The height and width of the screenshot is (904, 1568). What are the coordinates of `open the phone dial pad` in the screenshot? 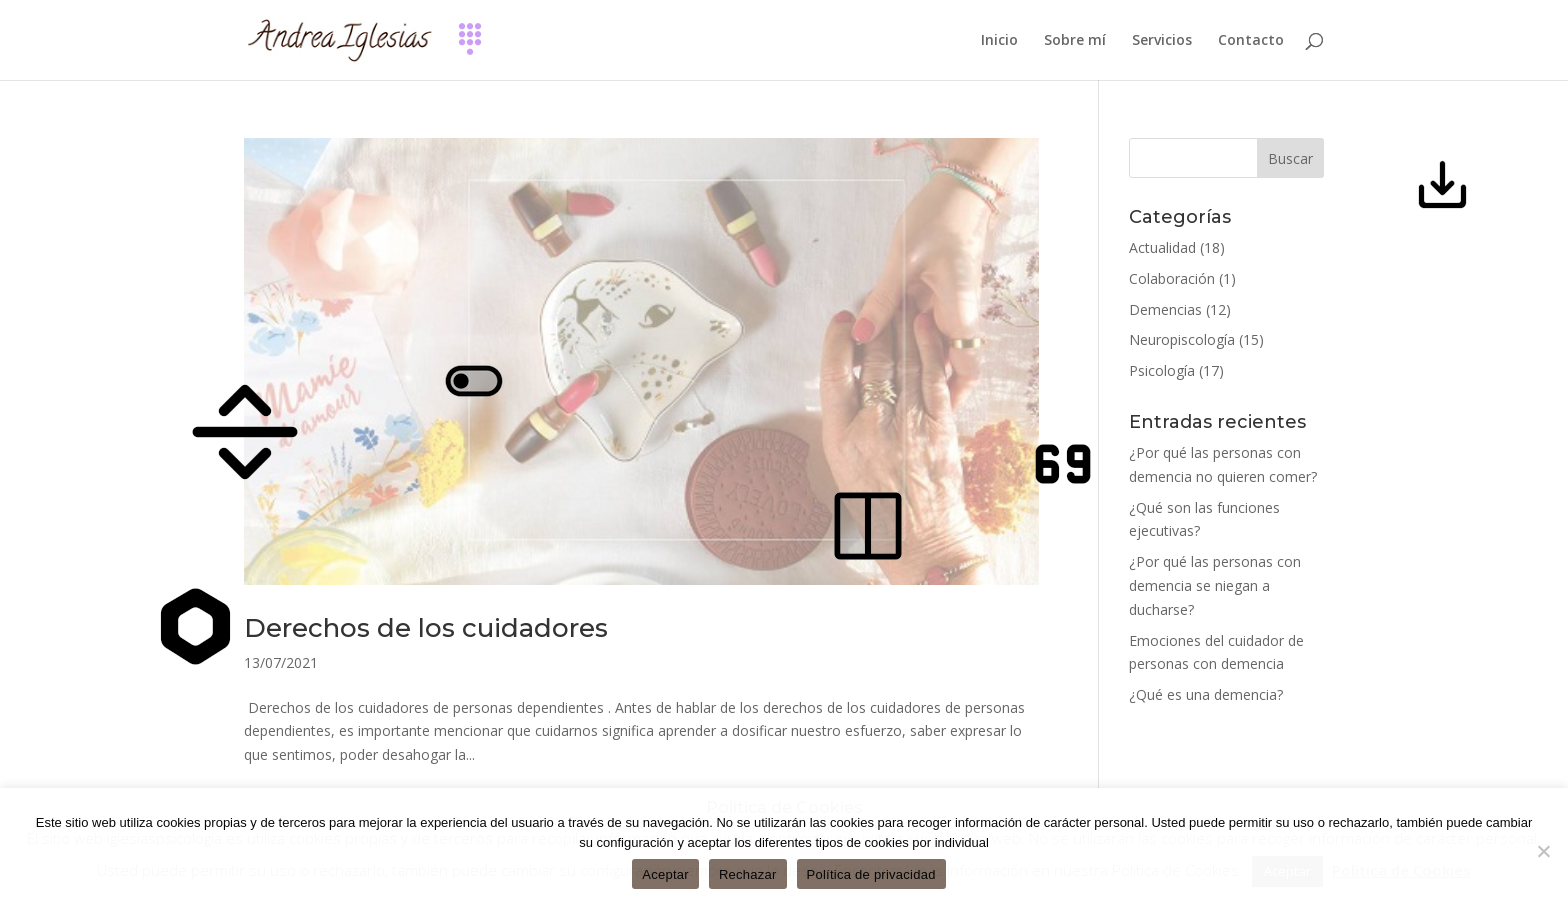 It's located at (470, 39).